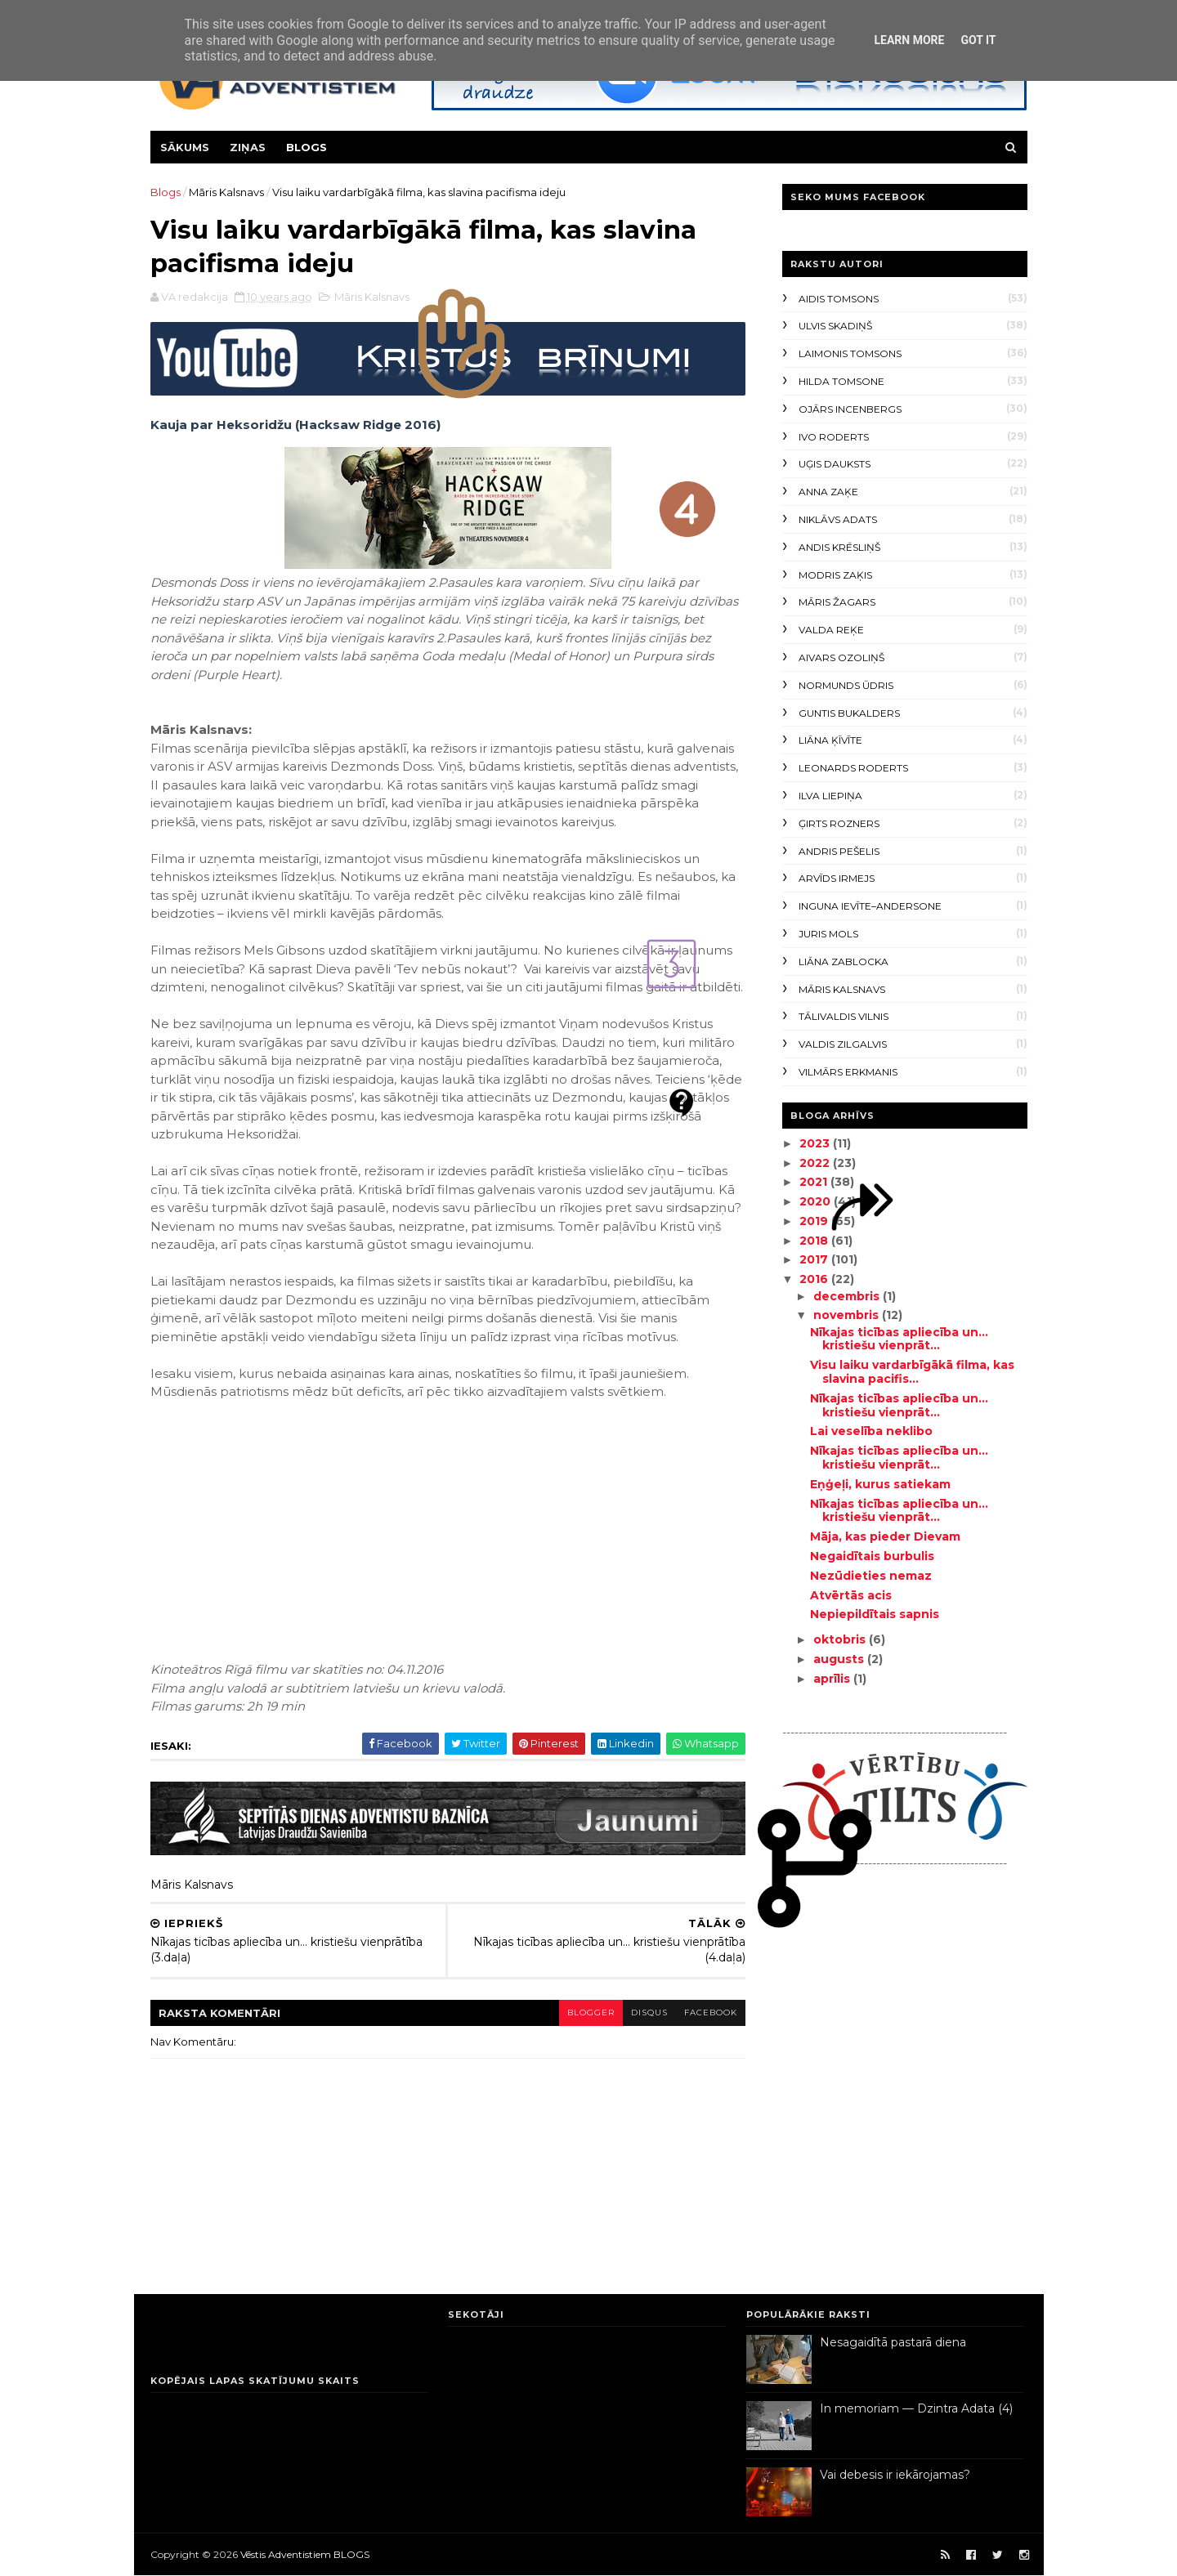  I want to click on forward or share content to multiple recipients, so click(862, 1207).